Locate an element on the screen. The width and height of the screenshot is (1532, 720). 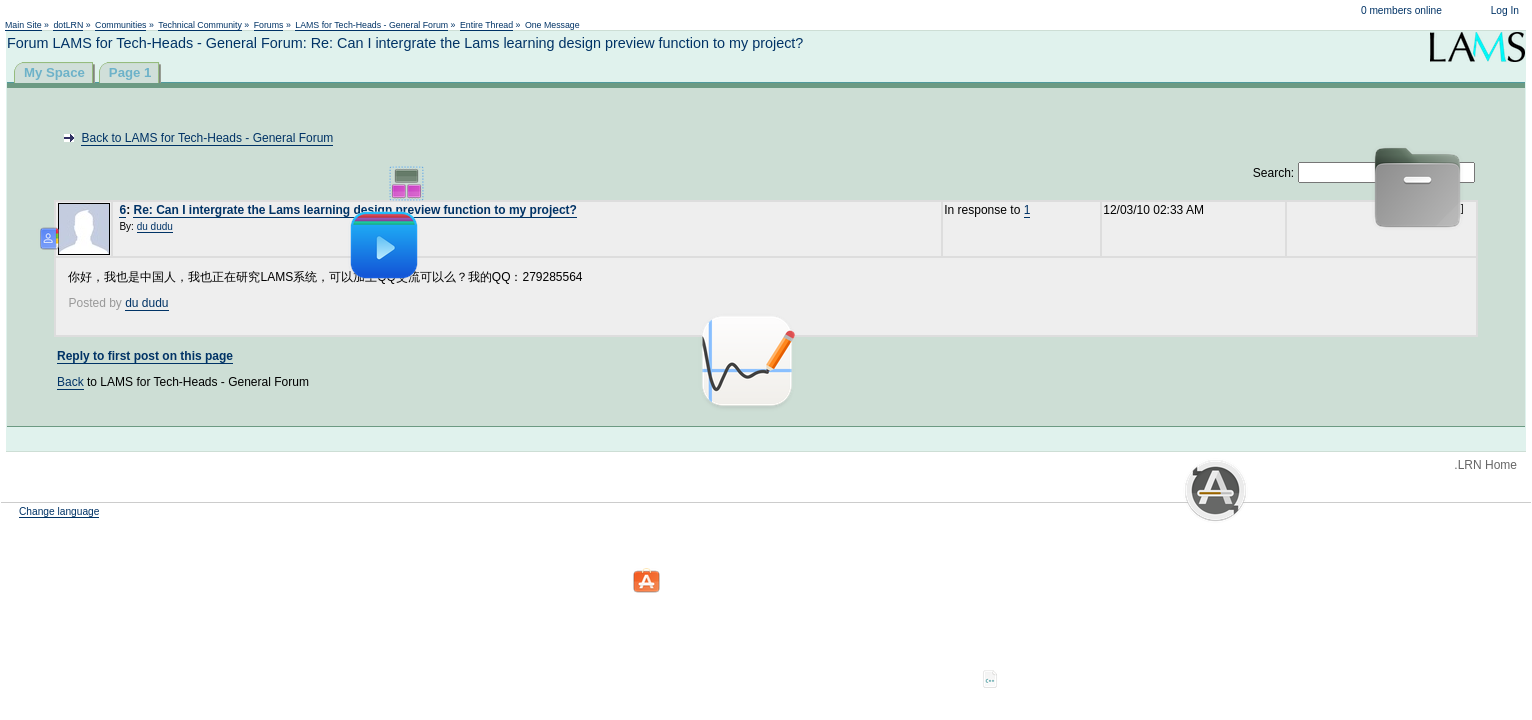
open plots graphing application is located at coordinates (747, 361).